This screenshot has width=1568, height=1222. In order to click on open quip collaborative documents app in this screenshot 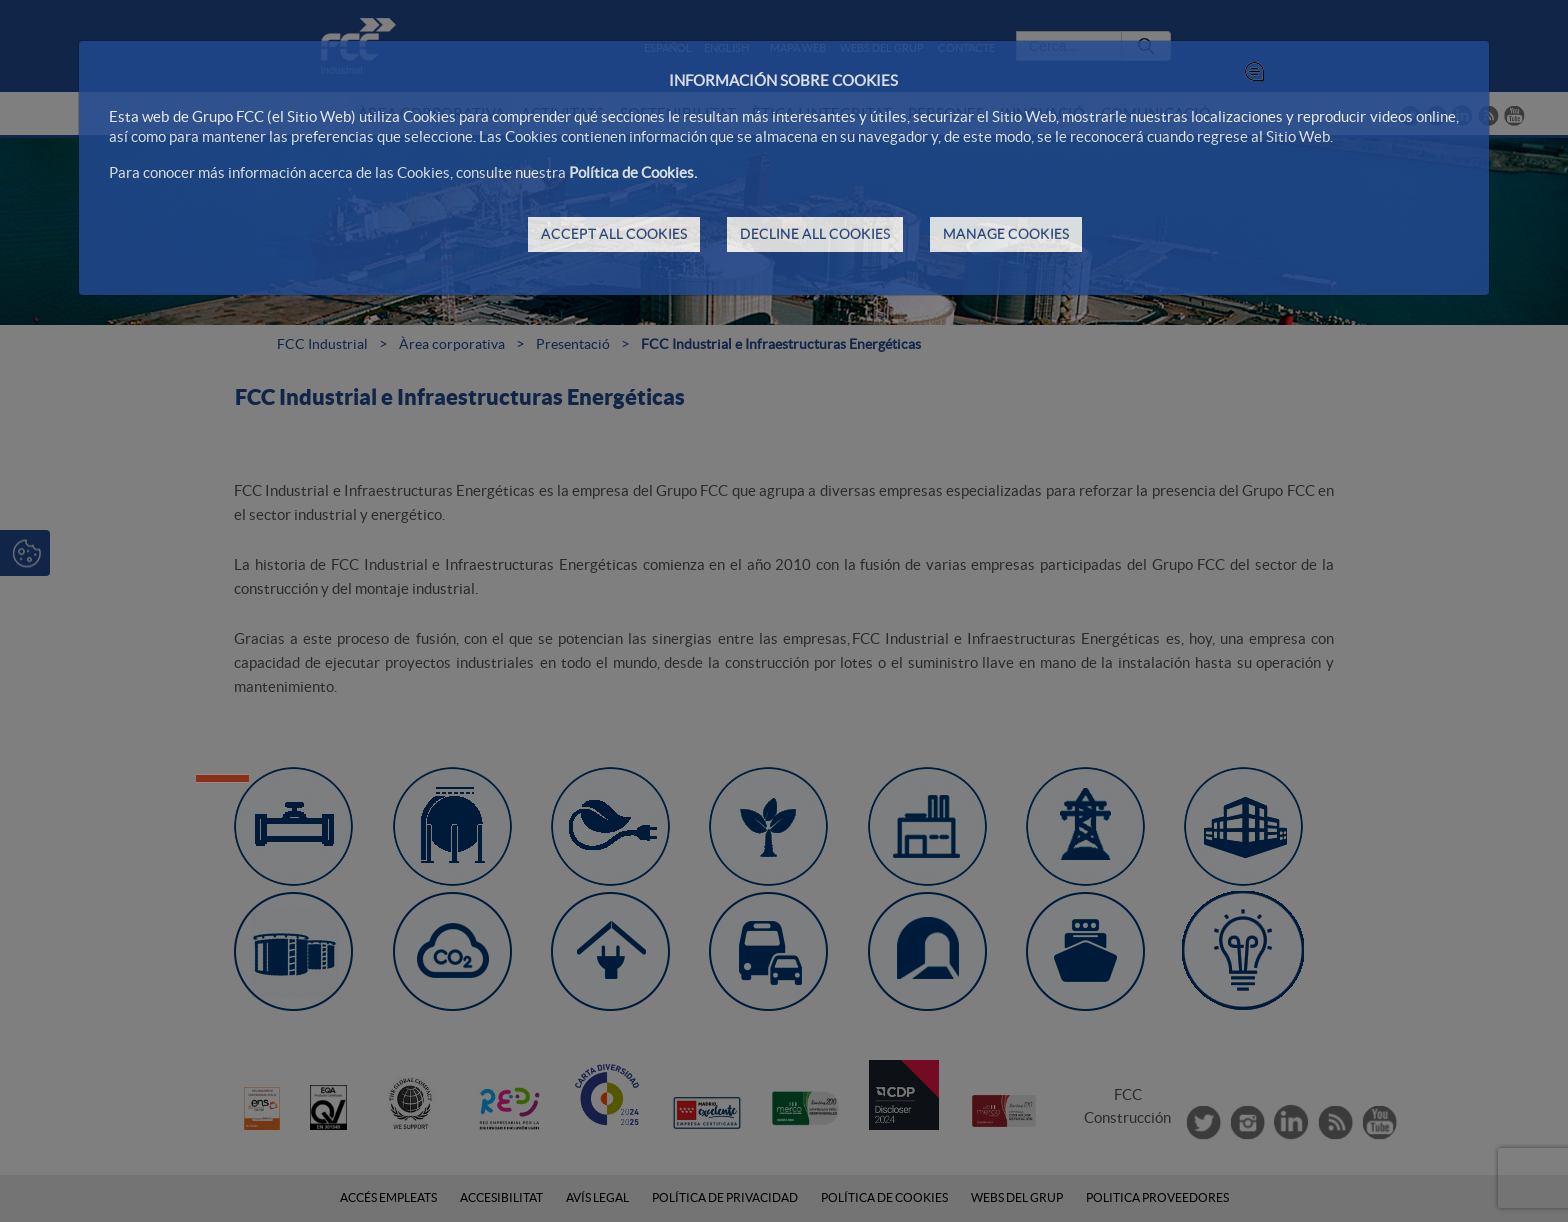, I will do `click(1254, 71)`.